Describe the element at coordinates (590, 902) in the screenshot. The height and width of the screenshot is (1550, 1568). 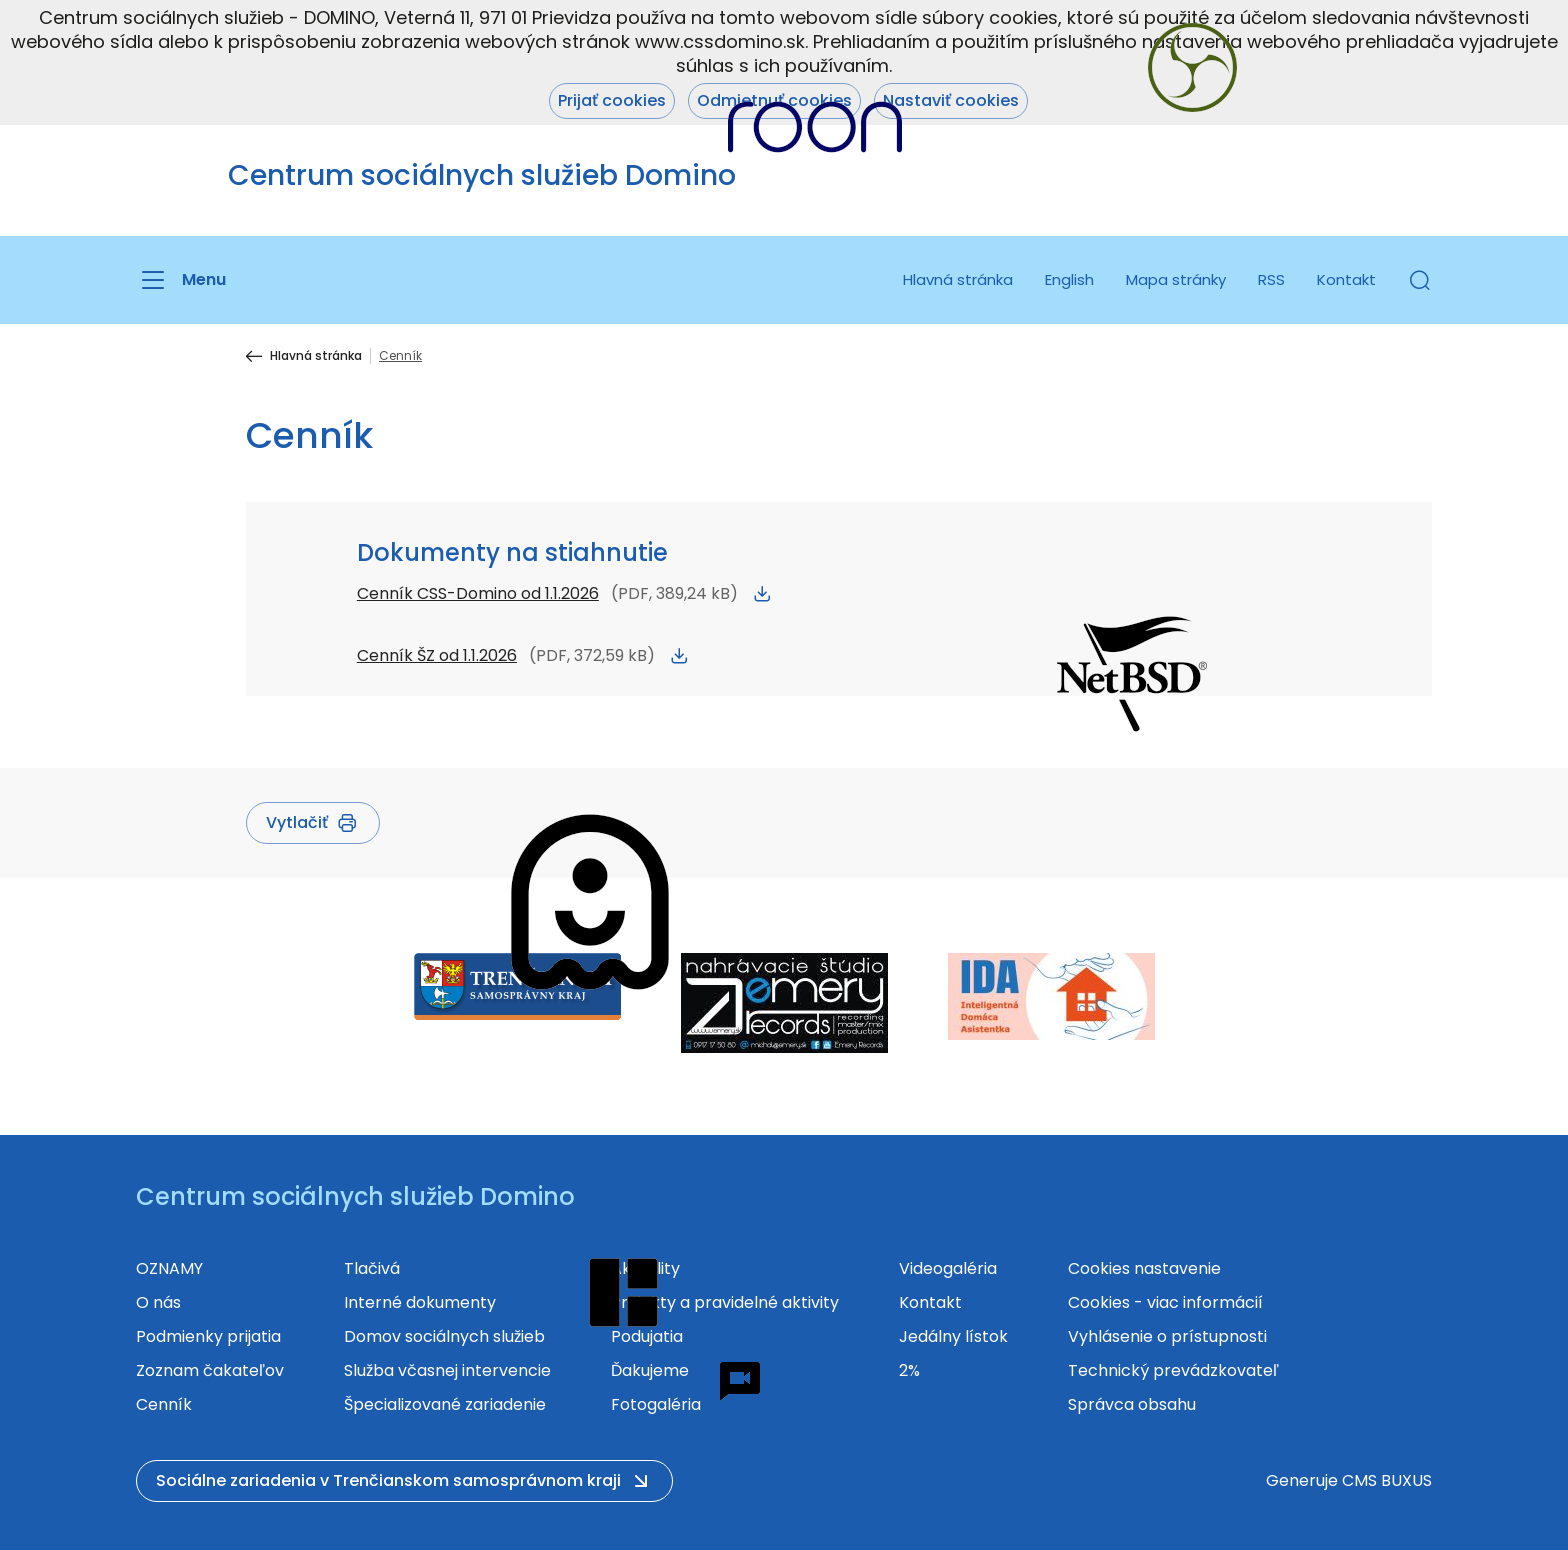
I see `fun ghost avatar or profile icon` at that location.